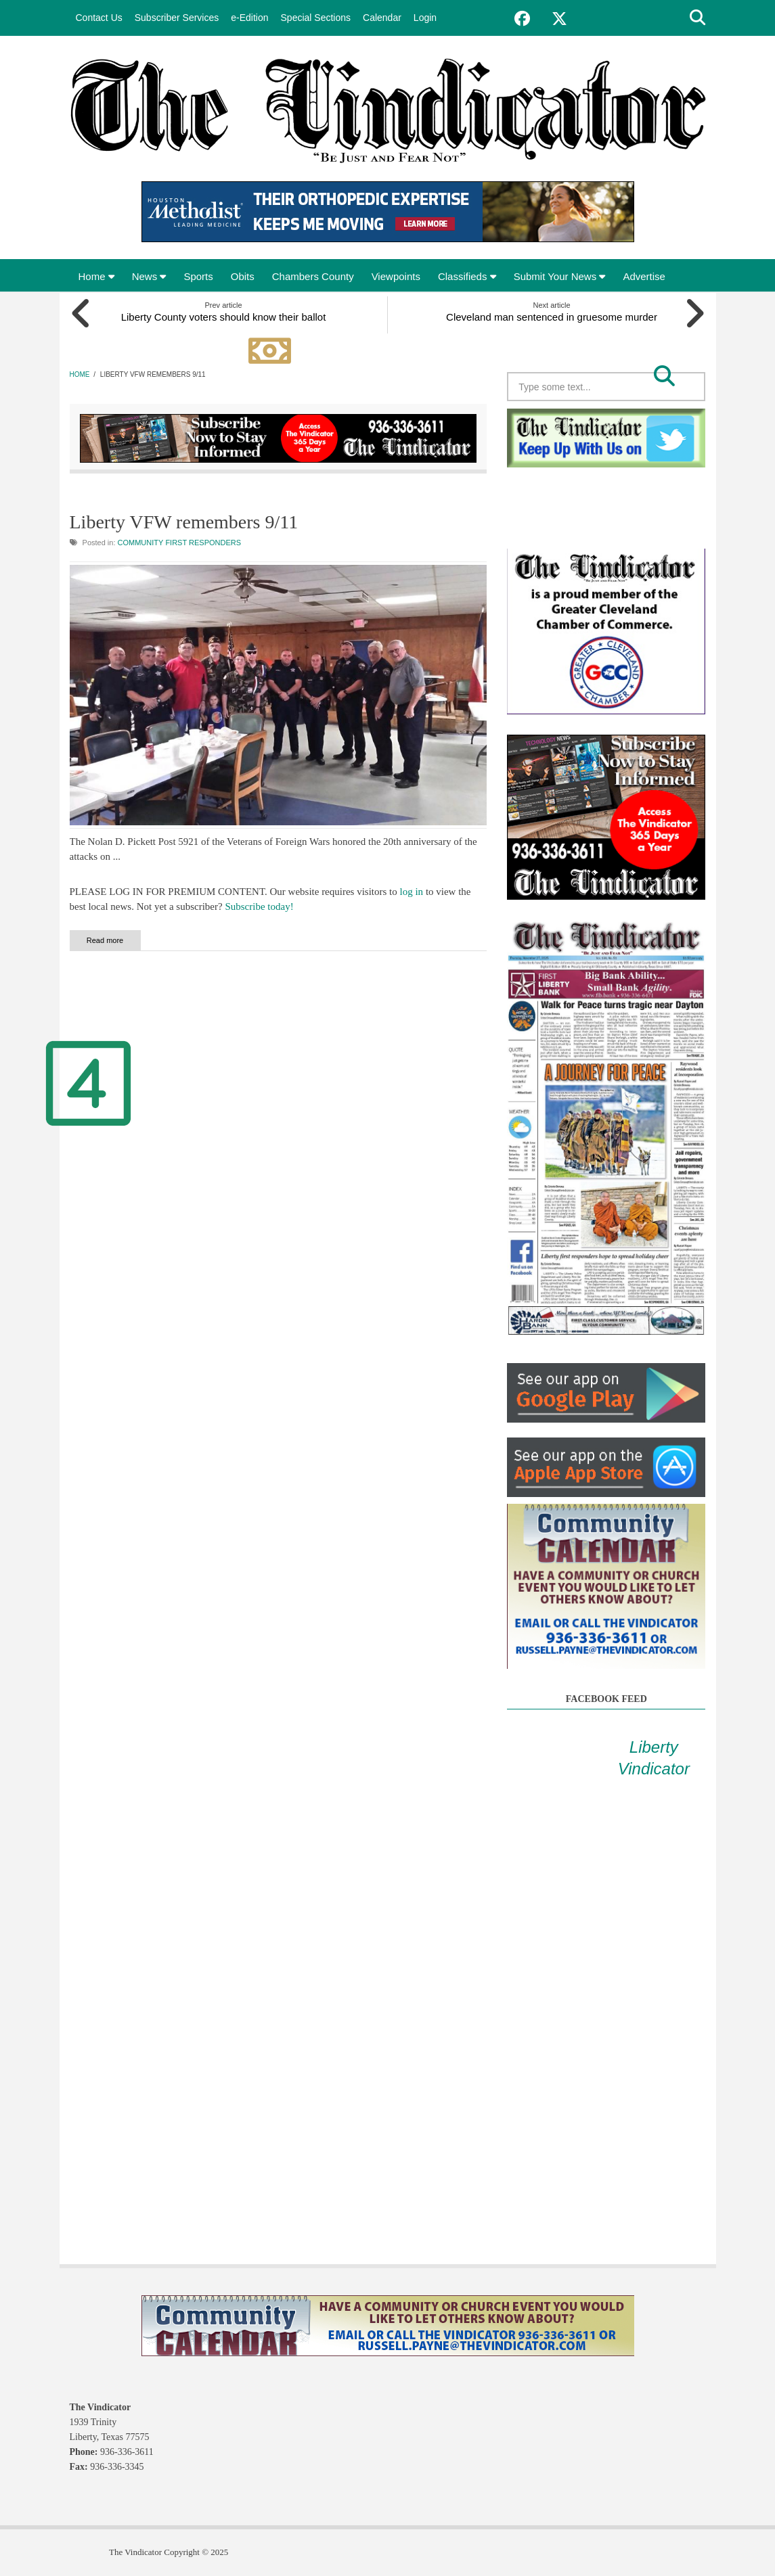  I want to click on view account balance or funds, so click(269, 350).